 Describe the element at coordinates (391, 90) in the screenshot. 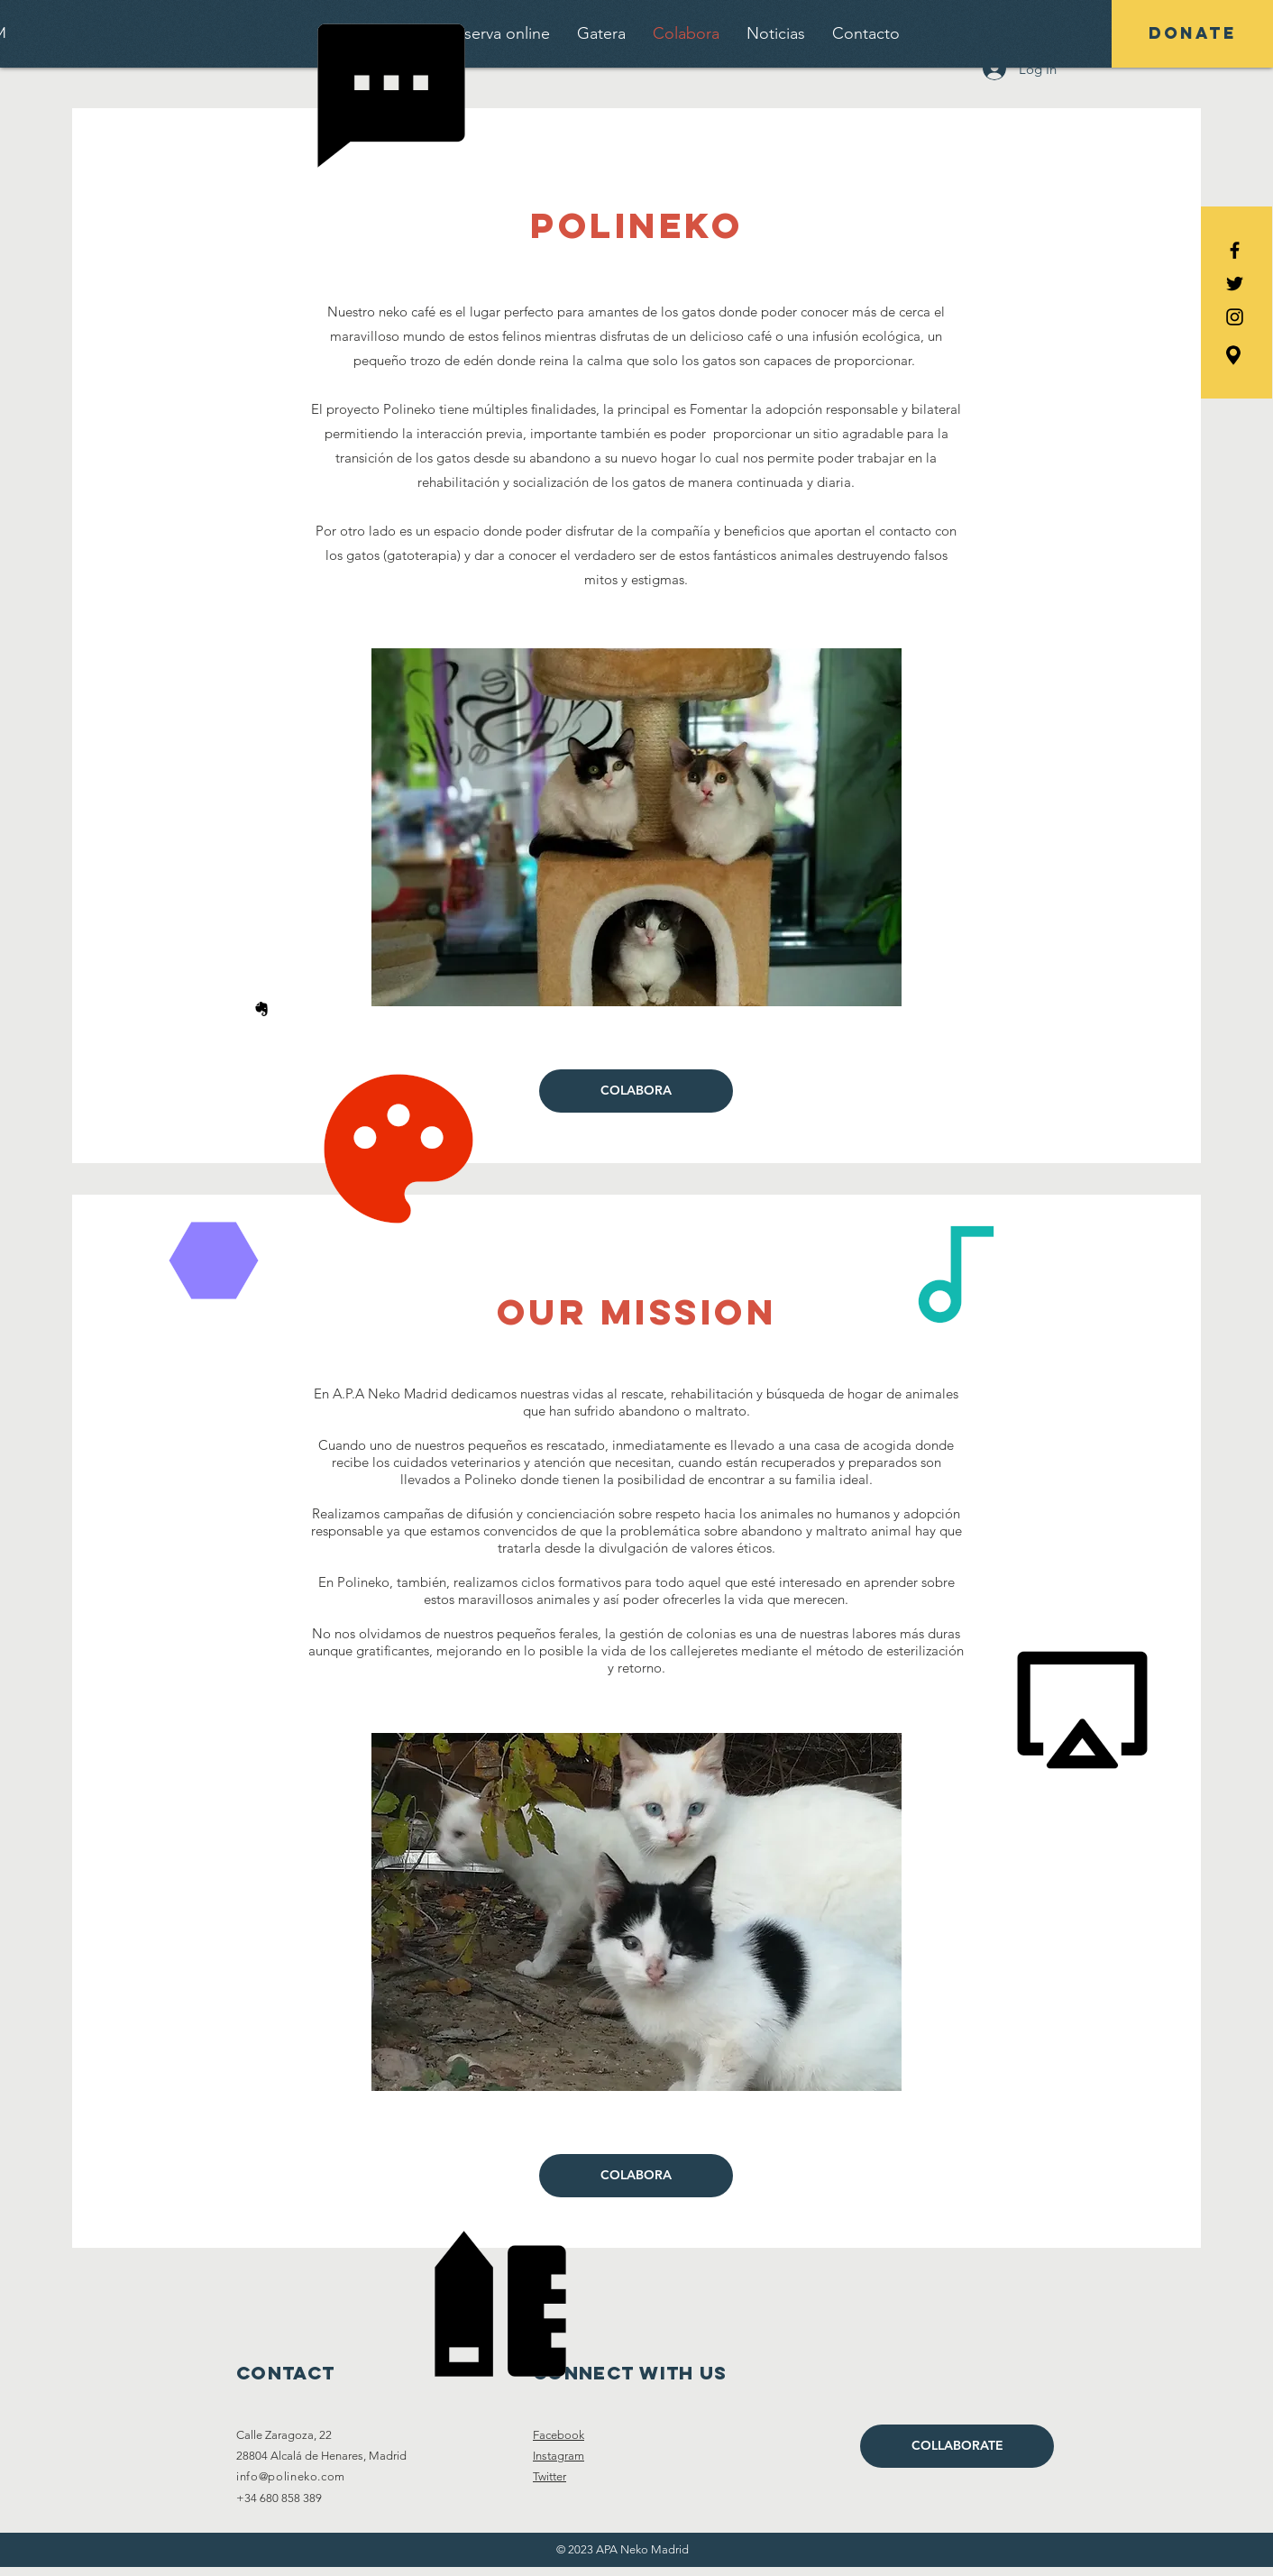

I see `open messaging or chat` at that location.